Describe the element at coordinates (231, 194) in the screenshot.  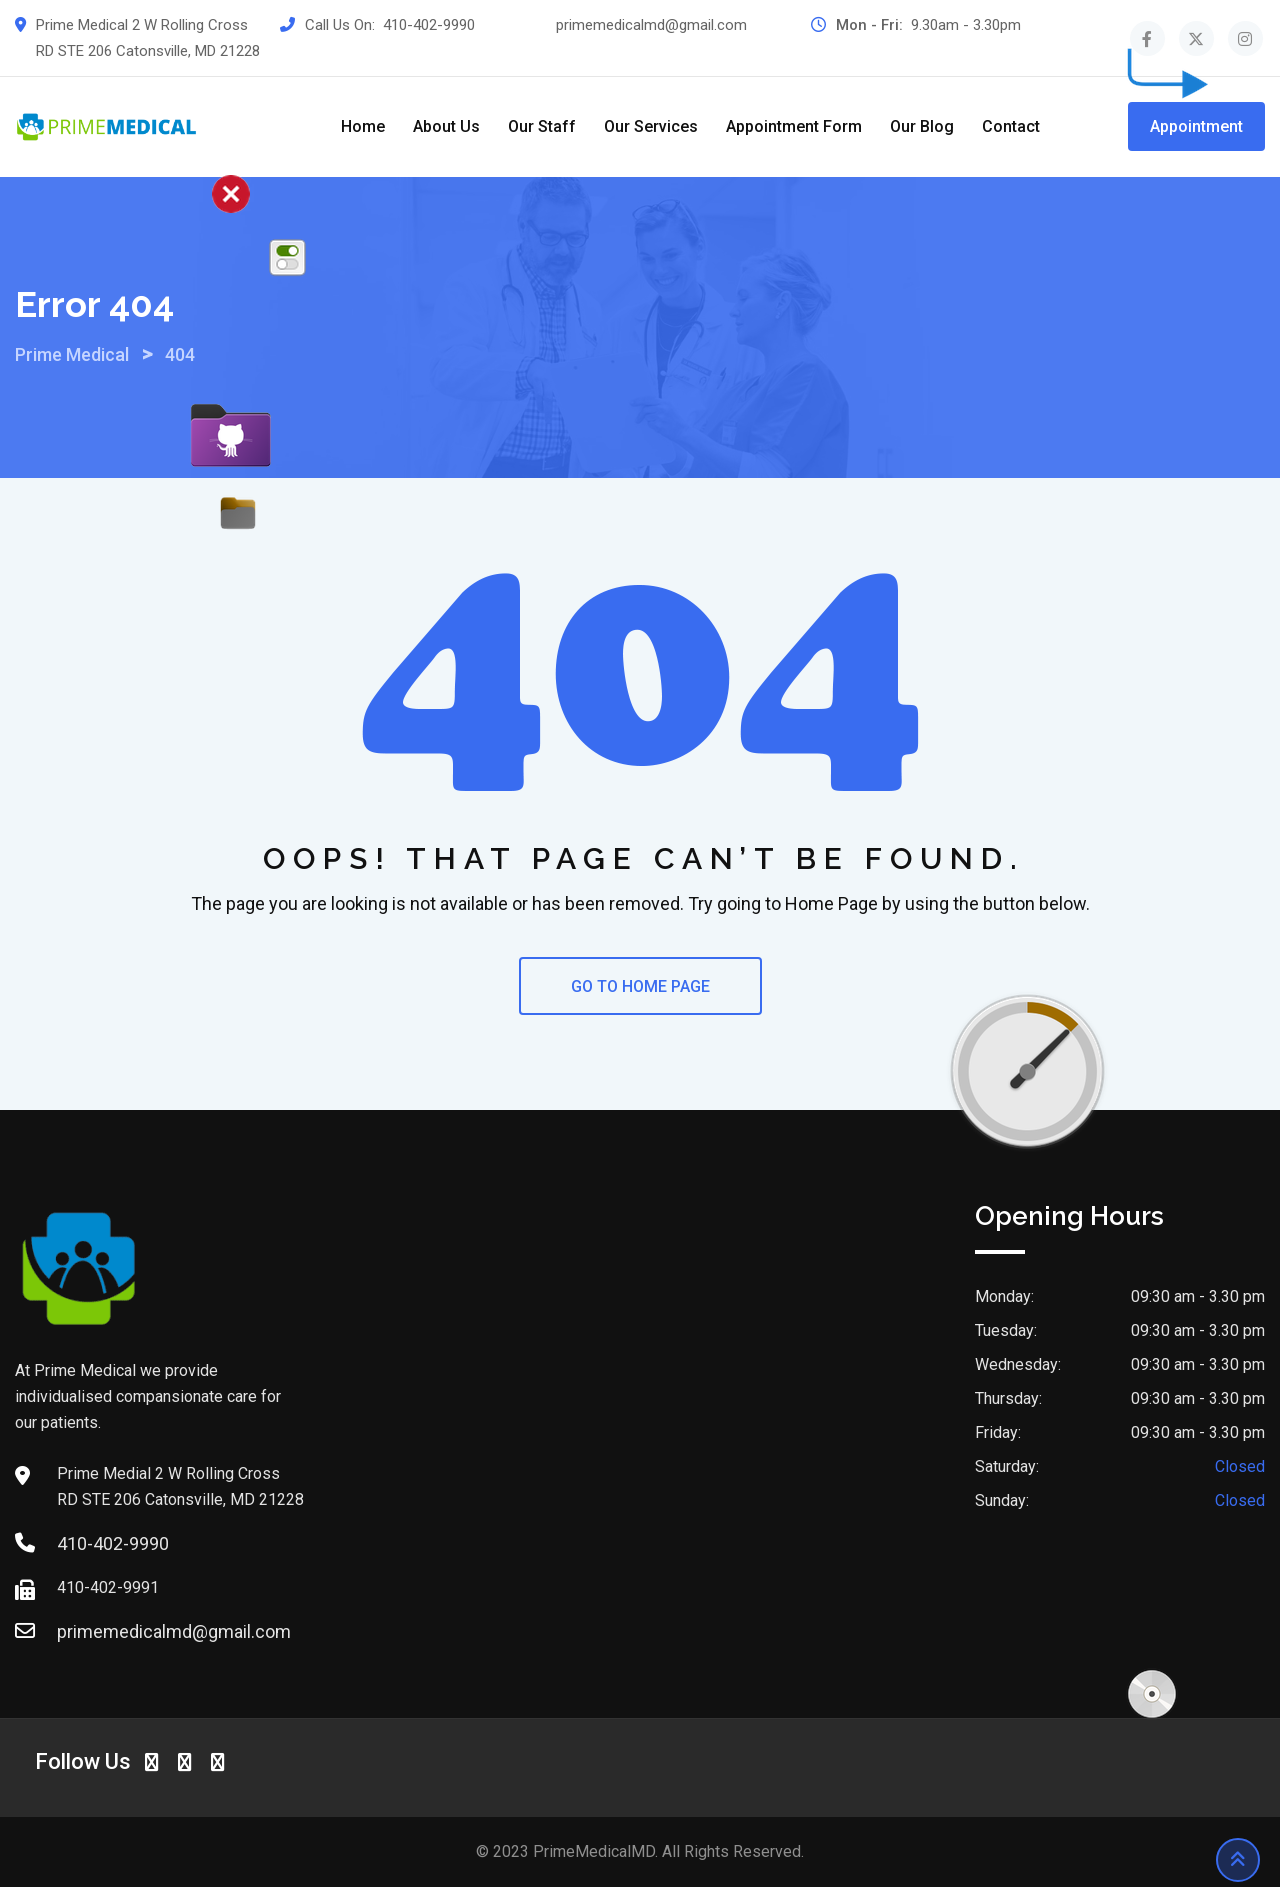
I see `cancel the current action or operation` at that location.